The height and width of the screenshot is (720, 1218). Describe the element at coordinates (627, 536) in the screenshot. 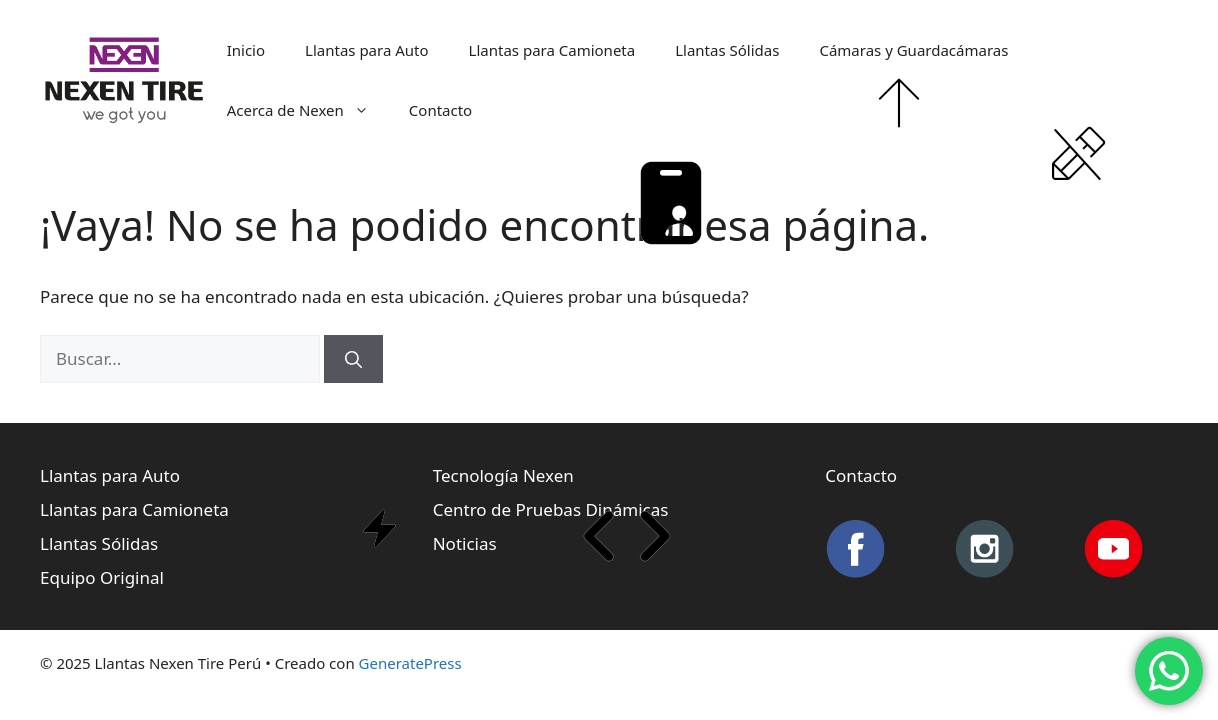

I see `view or edit source code` at that location.